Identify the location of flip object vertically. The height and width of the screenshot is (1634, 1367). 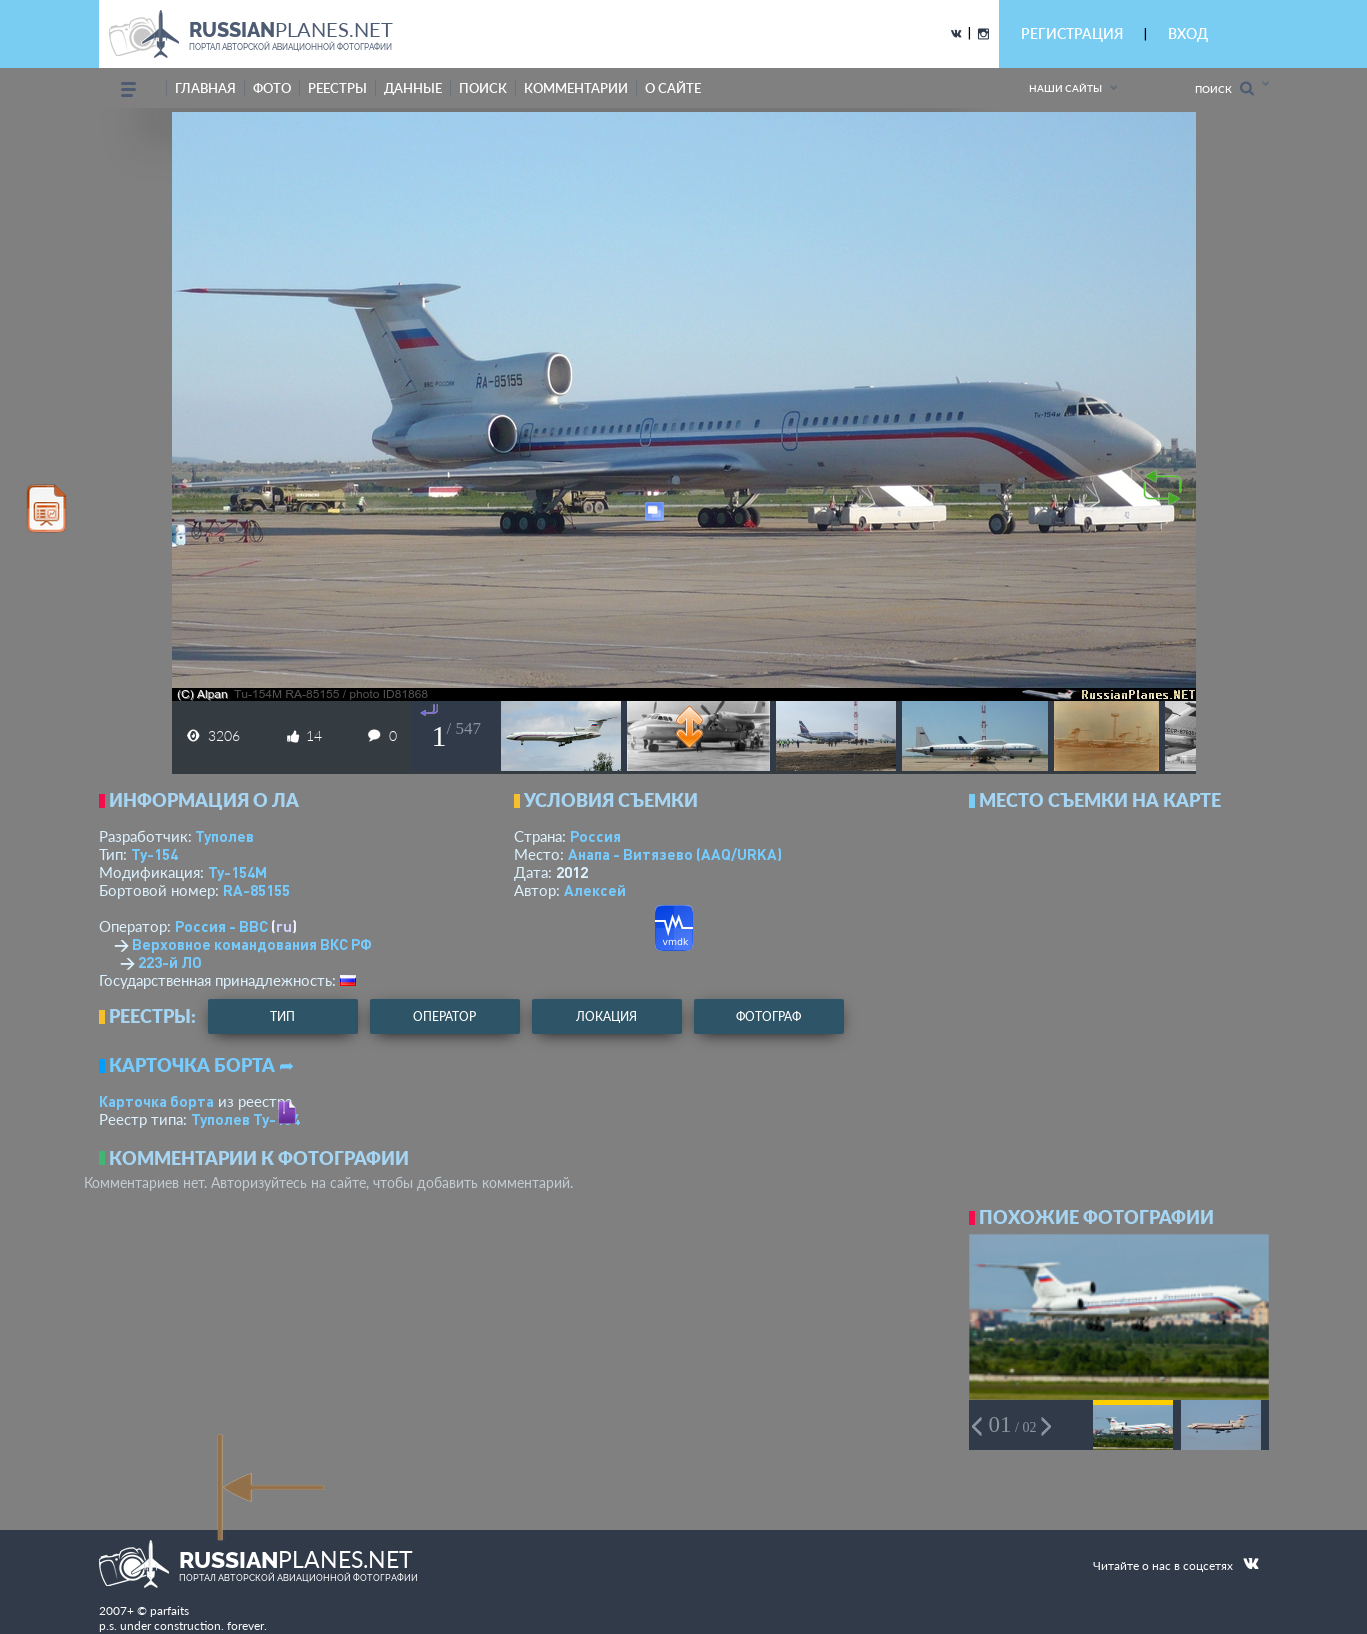
(690, 729).